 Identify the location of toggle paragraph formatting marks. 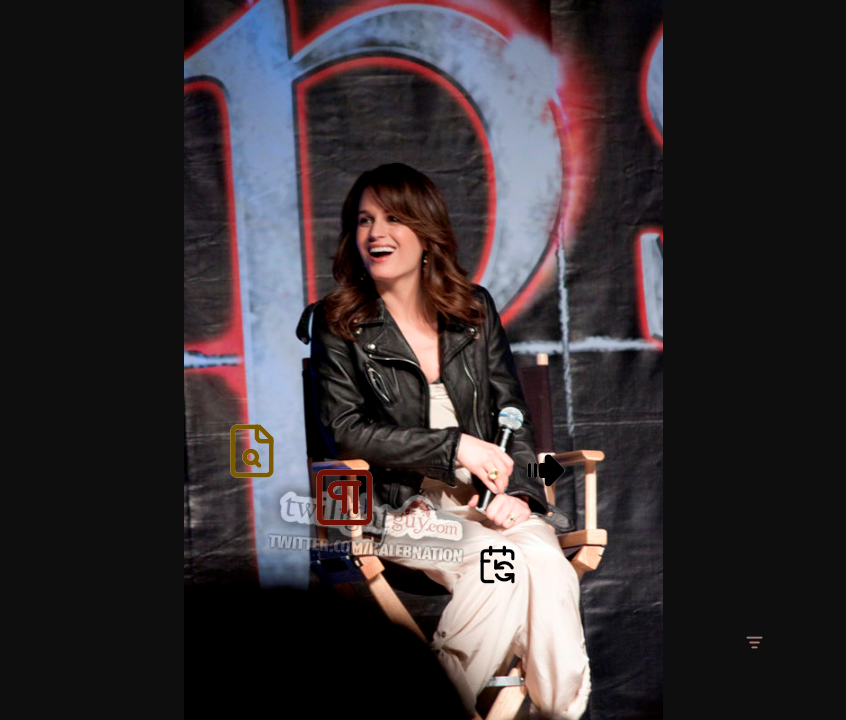
(344, 497).